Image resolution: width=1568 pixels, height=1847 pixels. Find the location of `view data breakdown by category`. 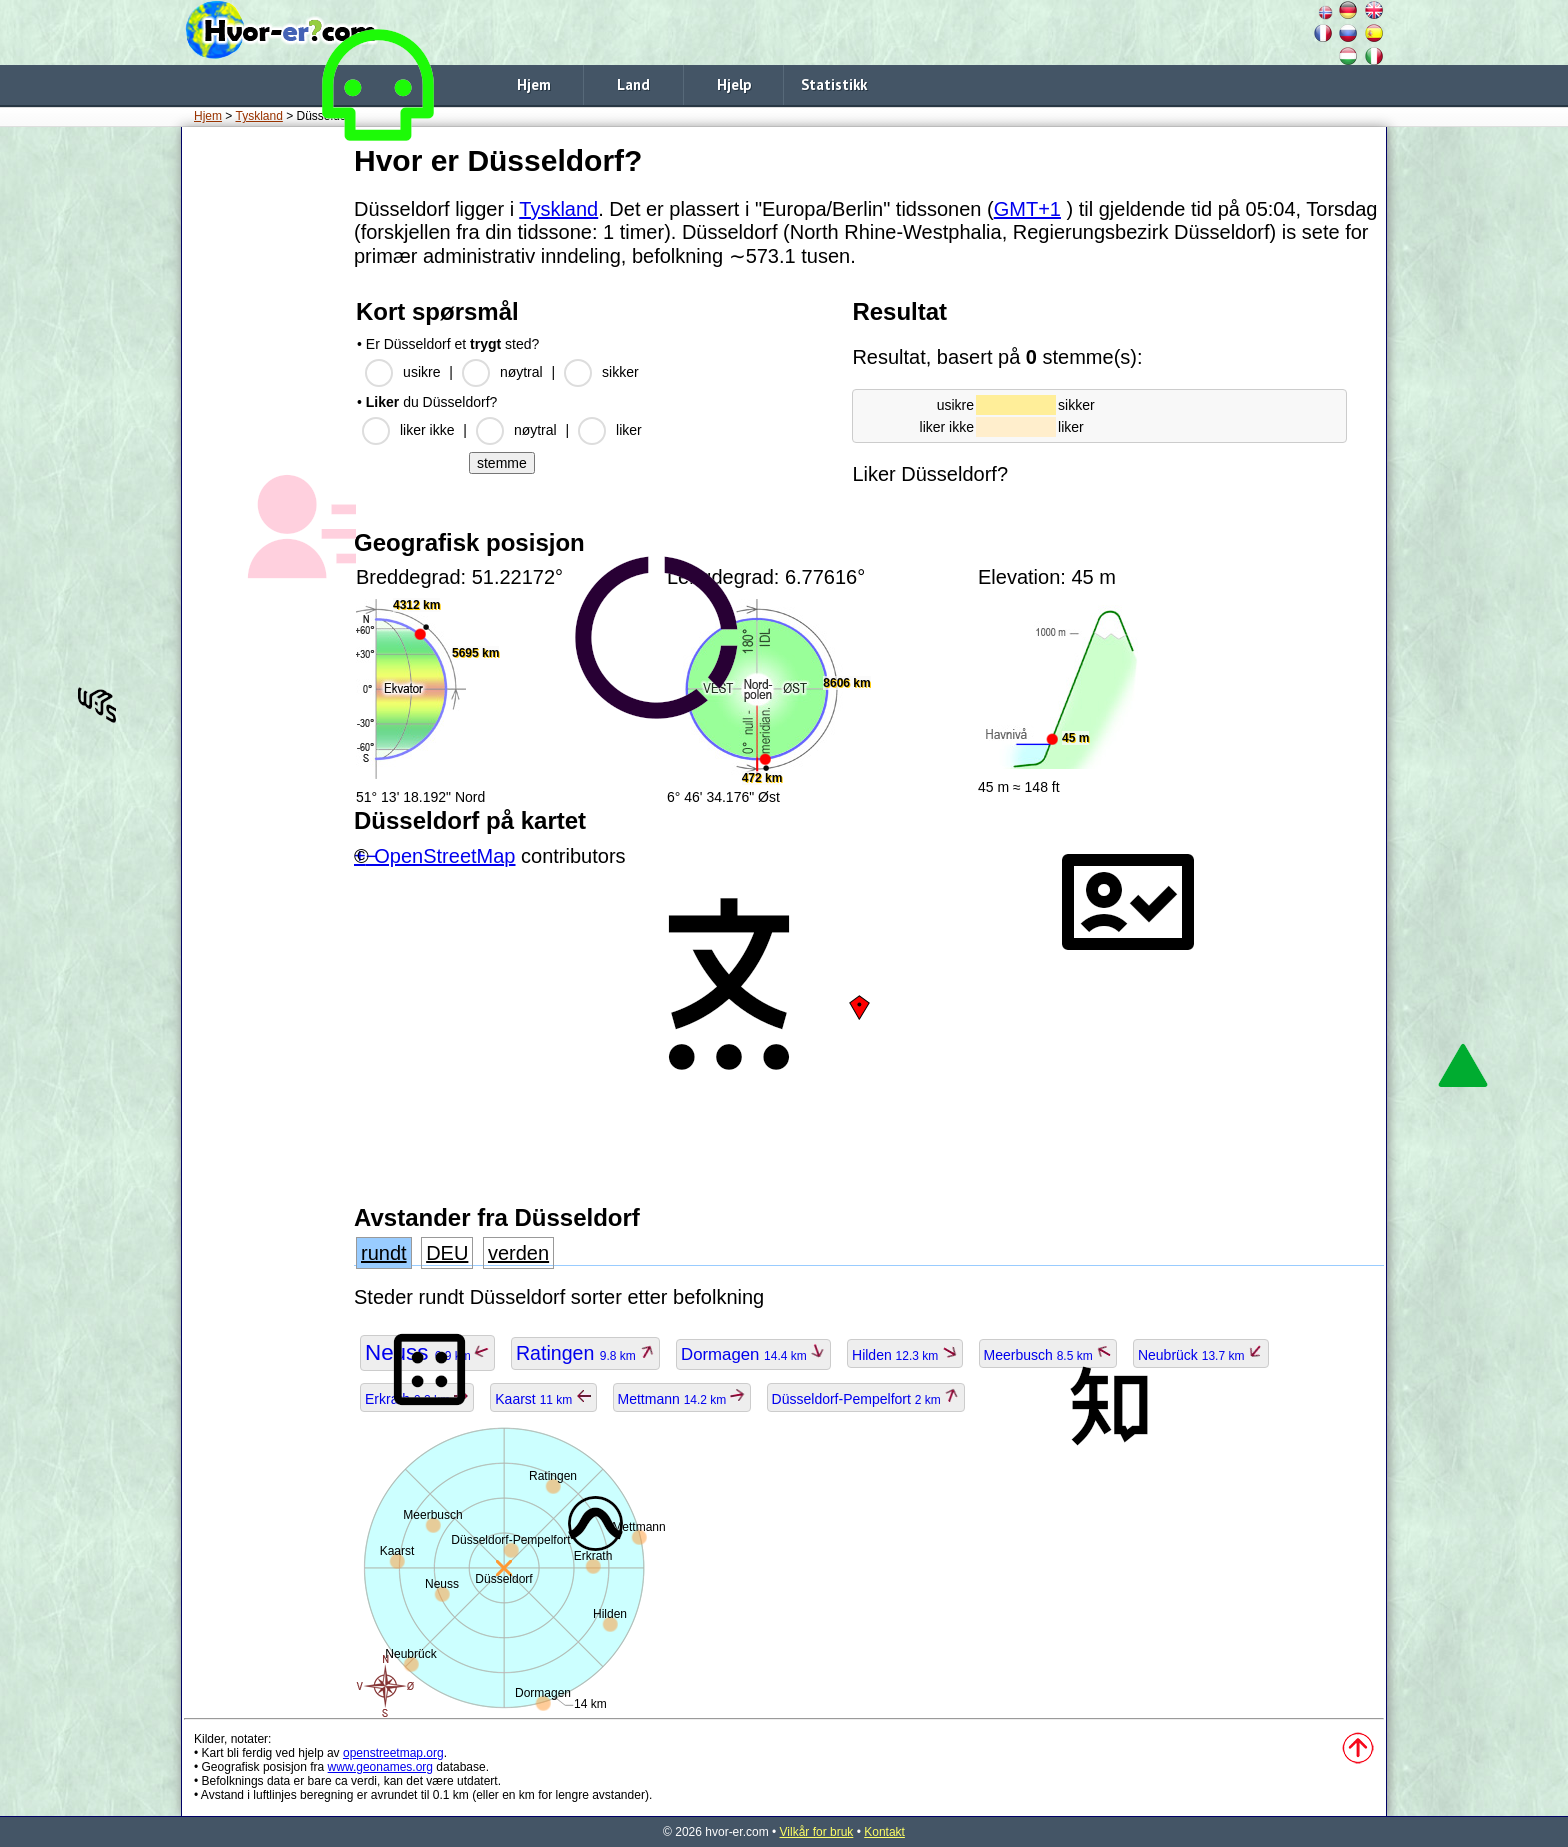

view data breakdown by category is located at coordinates (656, 637).